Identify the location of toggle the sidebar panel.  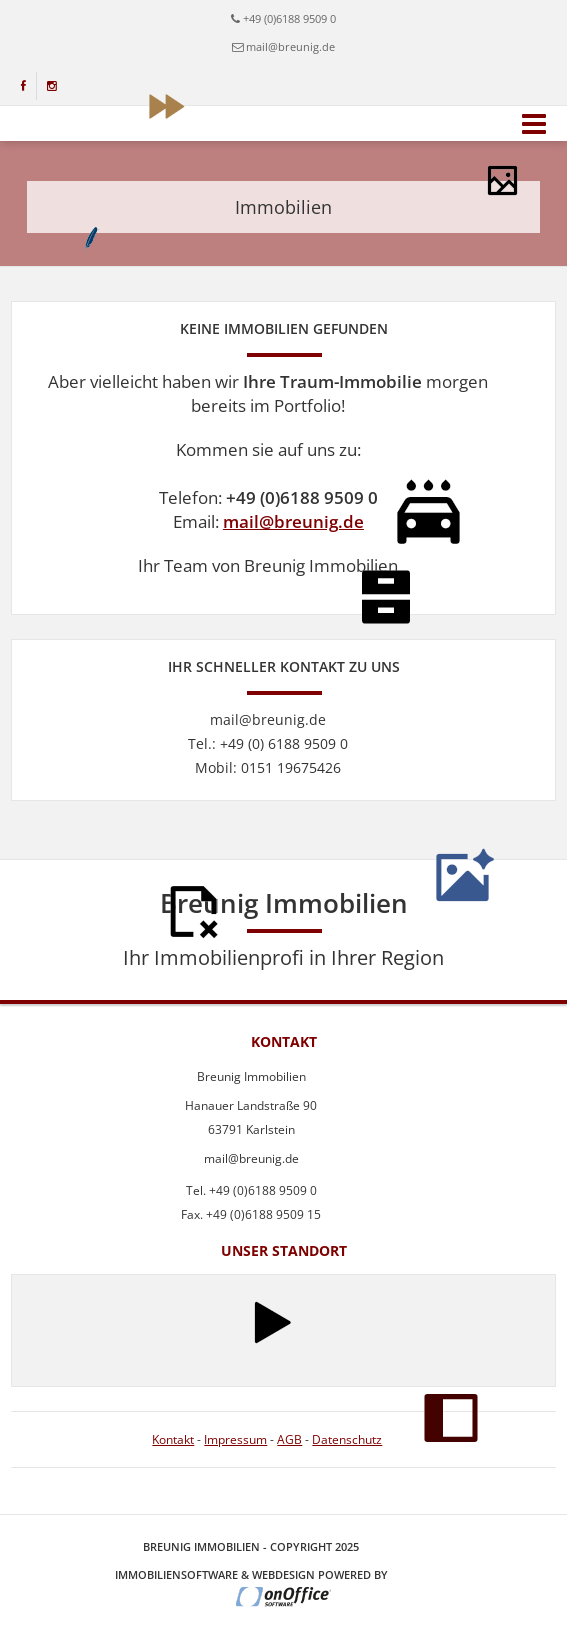
(451, 1418).